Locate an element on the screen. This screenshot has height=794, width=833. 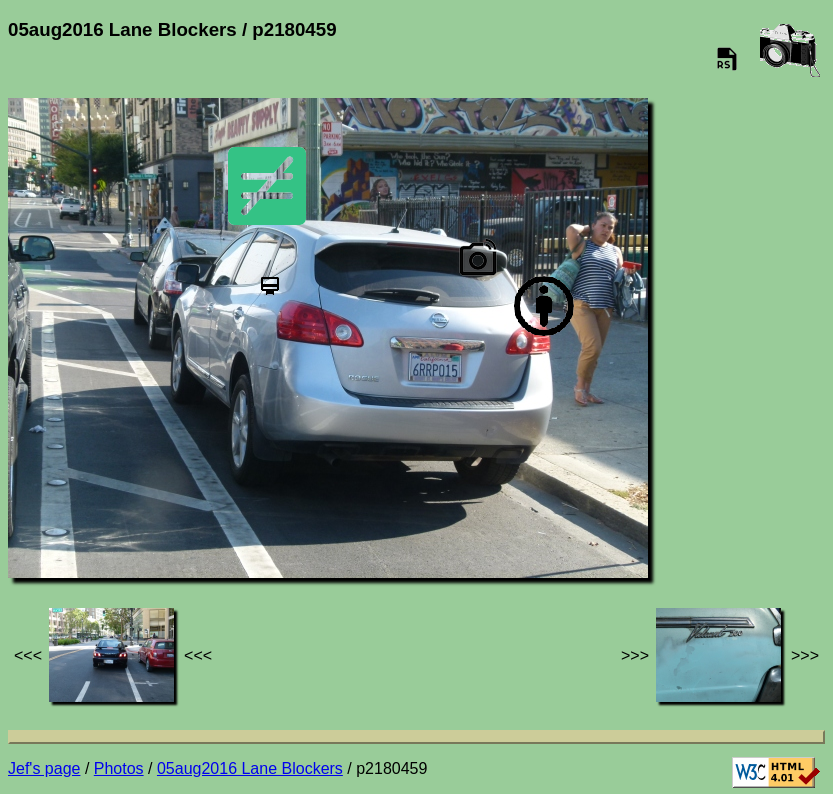
view attribution or credits information is located at coordinates (544, 306).